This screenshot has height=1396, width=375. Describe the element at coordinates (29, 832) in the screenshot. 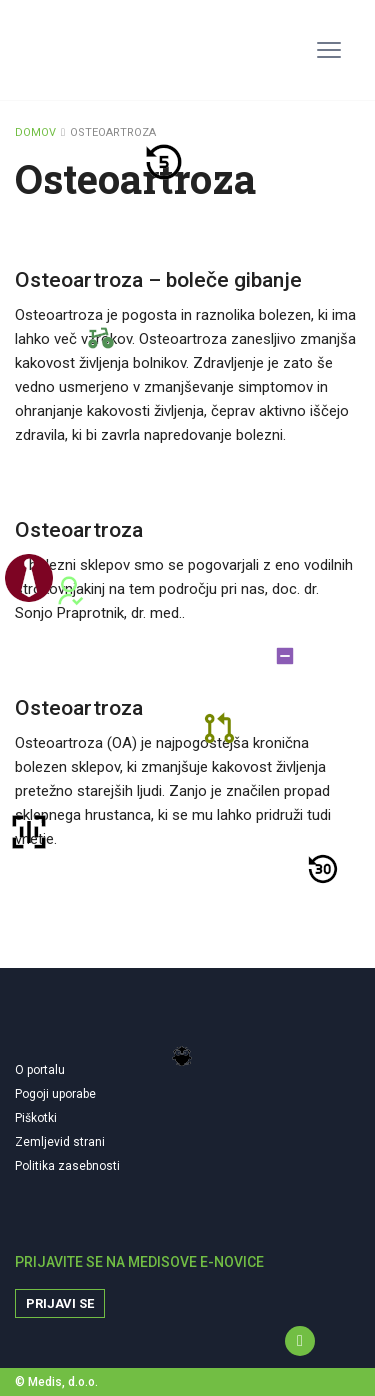

I see `activate voice recognition or speech input` at that location.